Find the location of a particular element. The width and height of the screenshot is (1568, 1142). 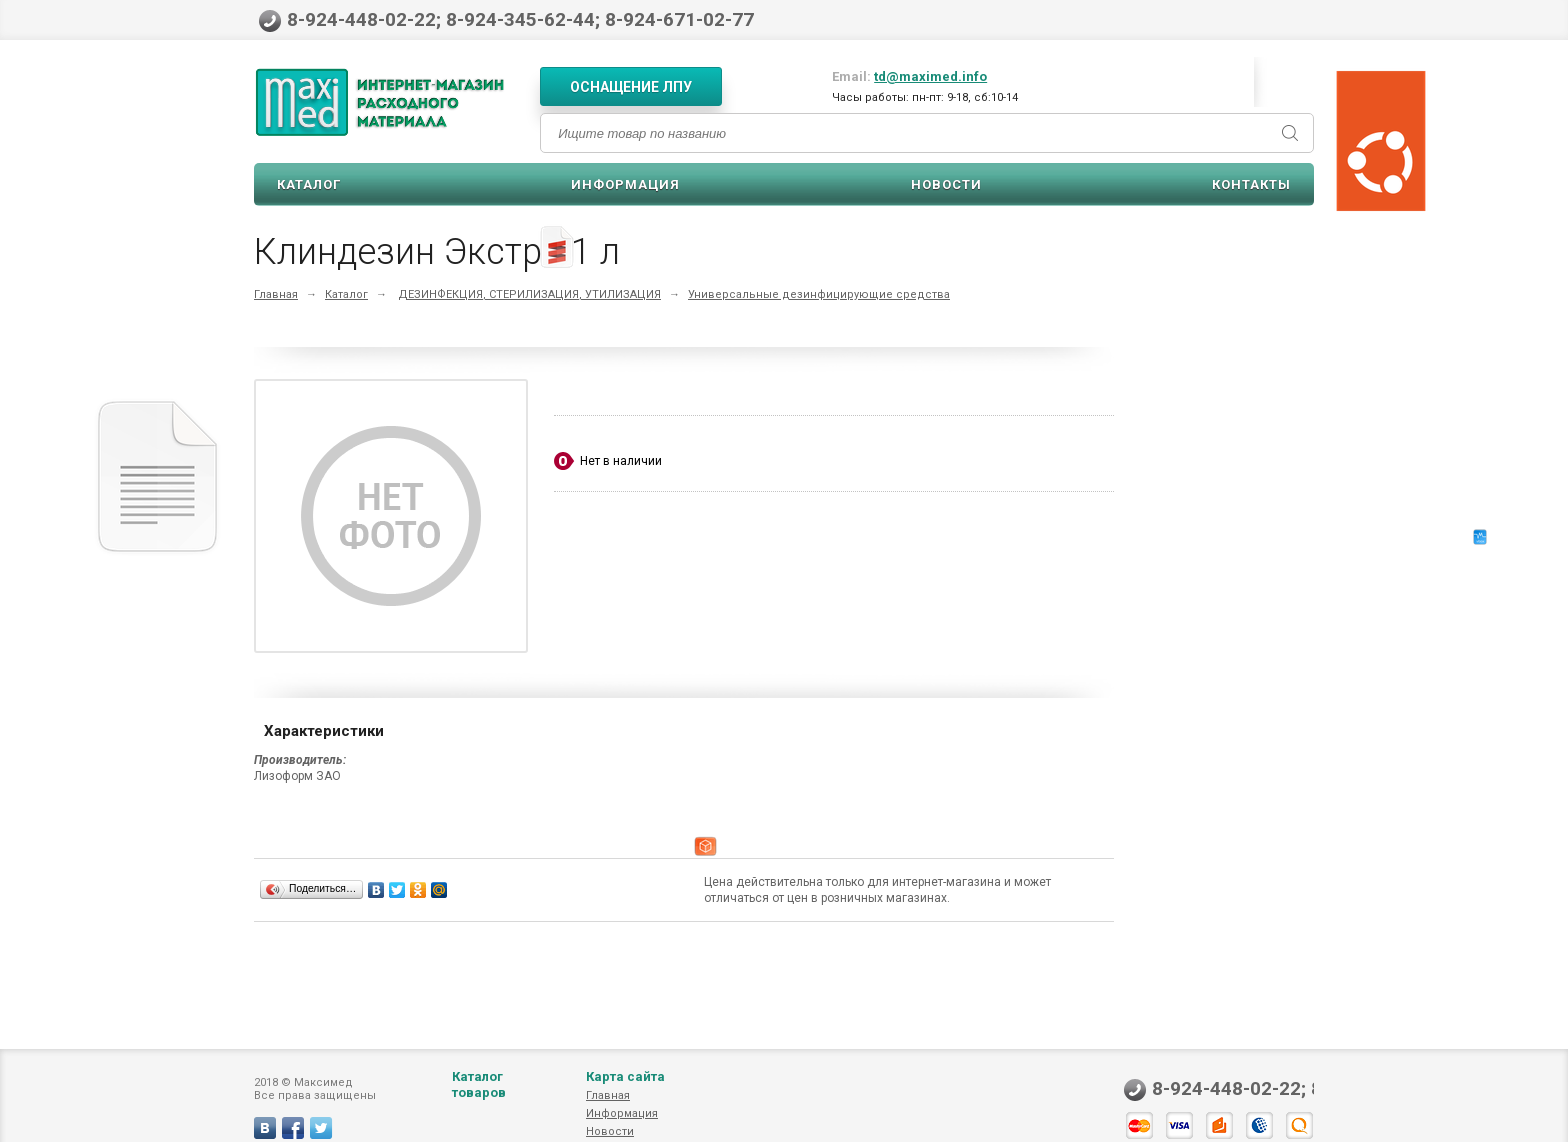

a VirtualBox virtual machine configuration file is located at coordinates (1480, 537).